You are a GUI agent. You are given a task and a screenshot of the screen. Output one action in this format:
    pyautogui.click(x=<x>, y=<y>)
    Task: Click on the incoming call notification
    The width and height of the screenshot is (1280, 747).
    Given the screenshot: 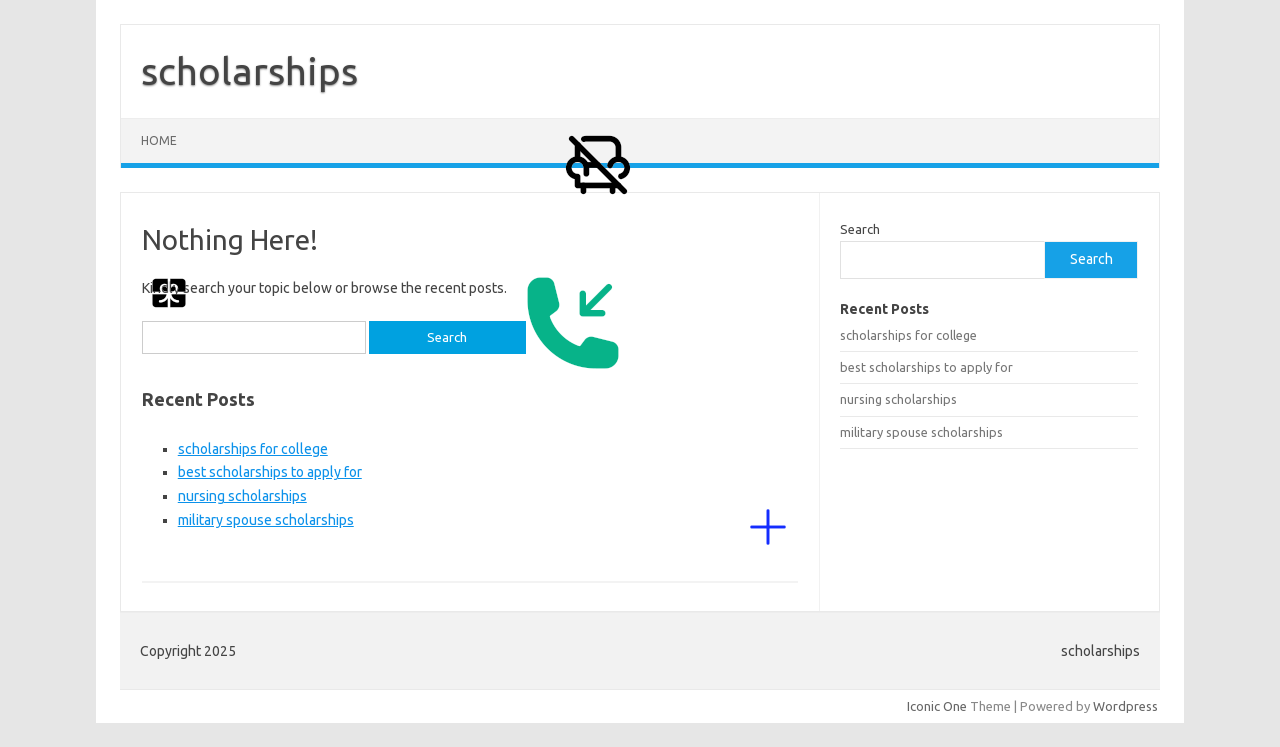 What is the action you would take?
    pyautogui.click(x=573, y=323)
    